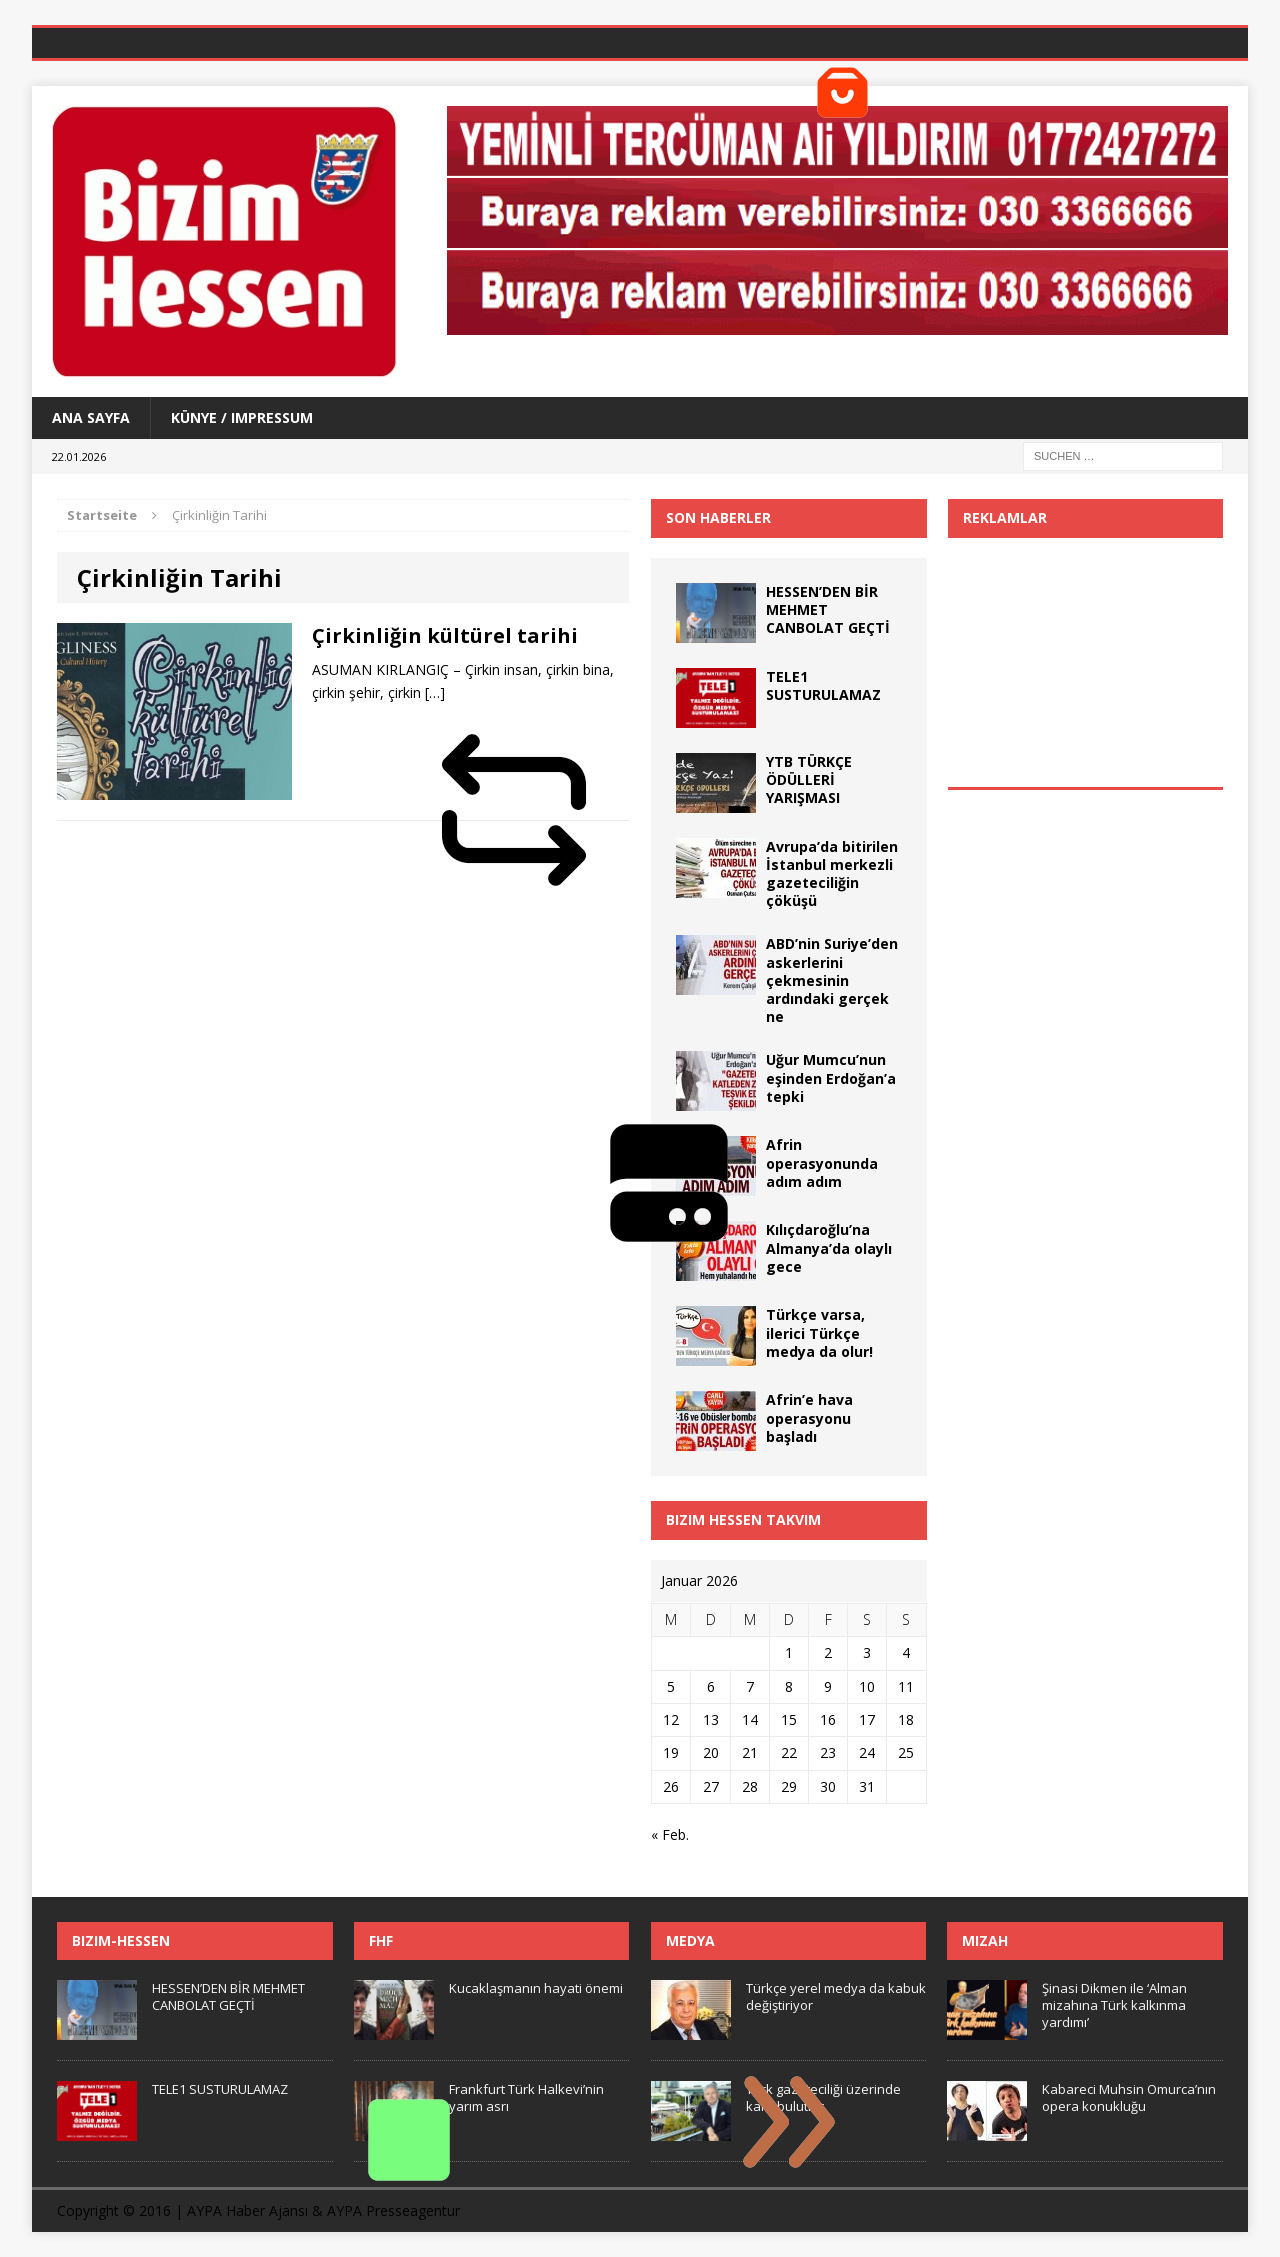  What do you see at coordinates (409, 2140) in the screenshot?
I see `stop or halt media playback` at bounding box center [409, 2140].